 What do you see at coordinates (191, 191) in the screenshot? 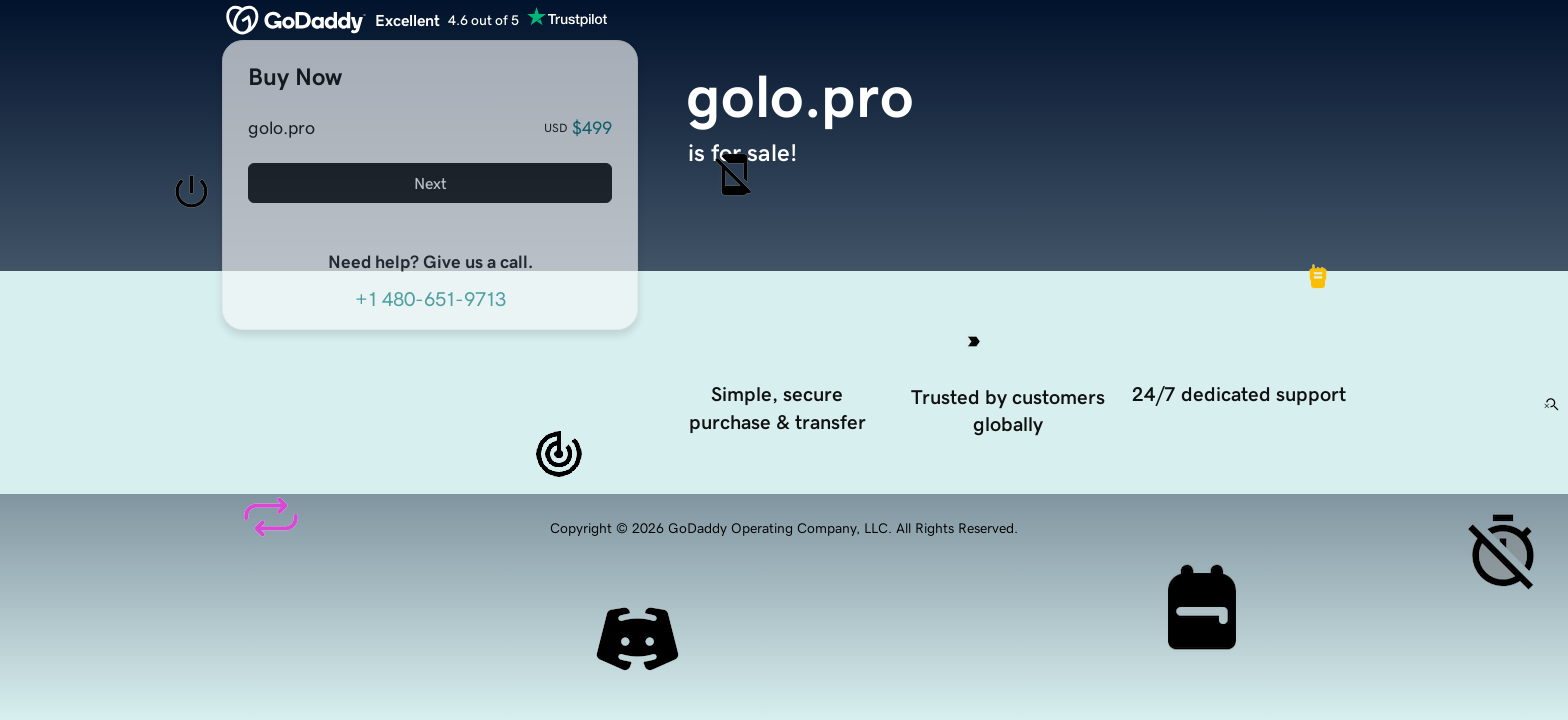
I see `power on or off the device` at bounding box center [191, 191].